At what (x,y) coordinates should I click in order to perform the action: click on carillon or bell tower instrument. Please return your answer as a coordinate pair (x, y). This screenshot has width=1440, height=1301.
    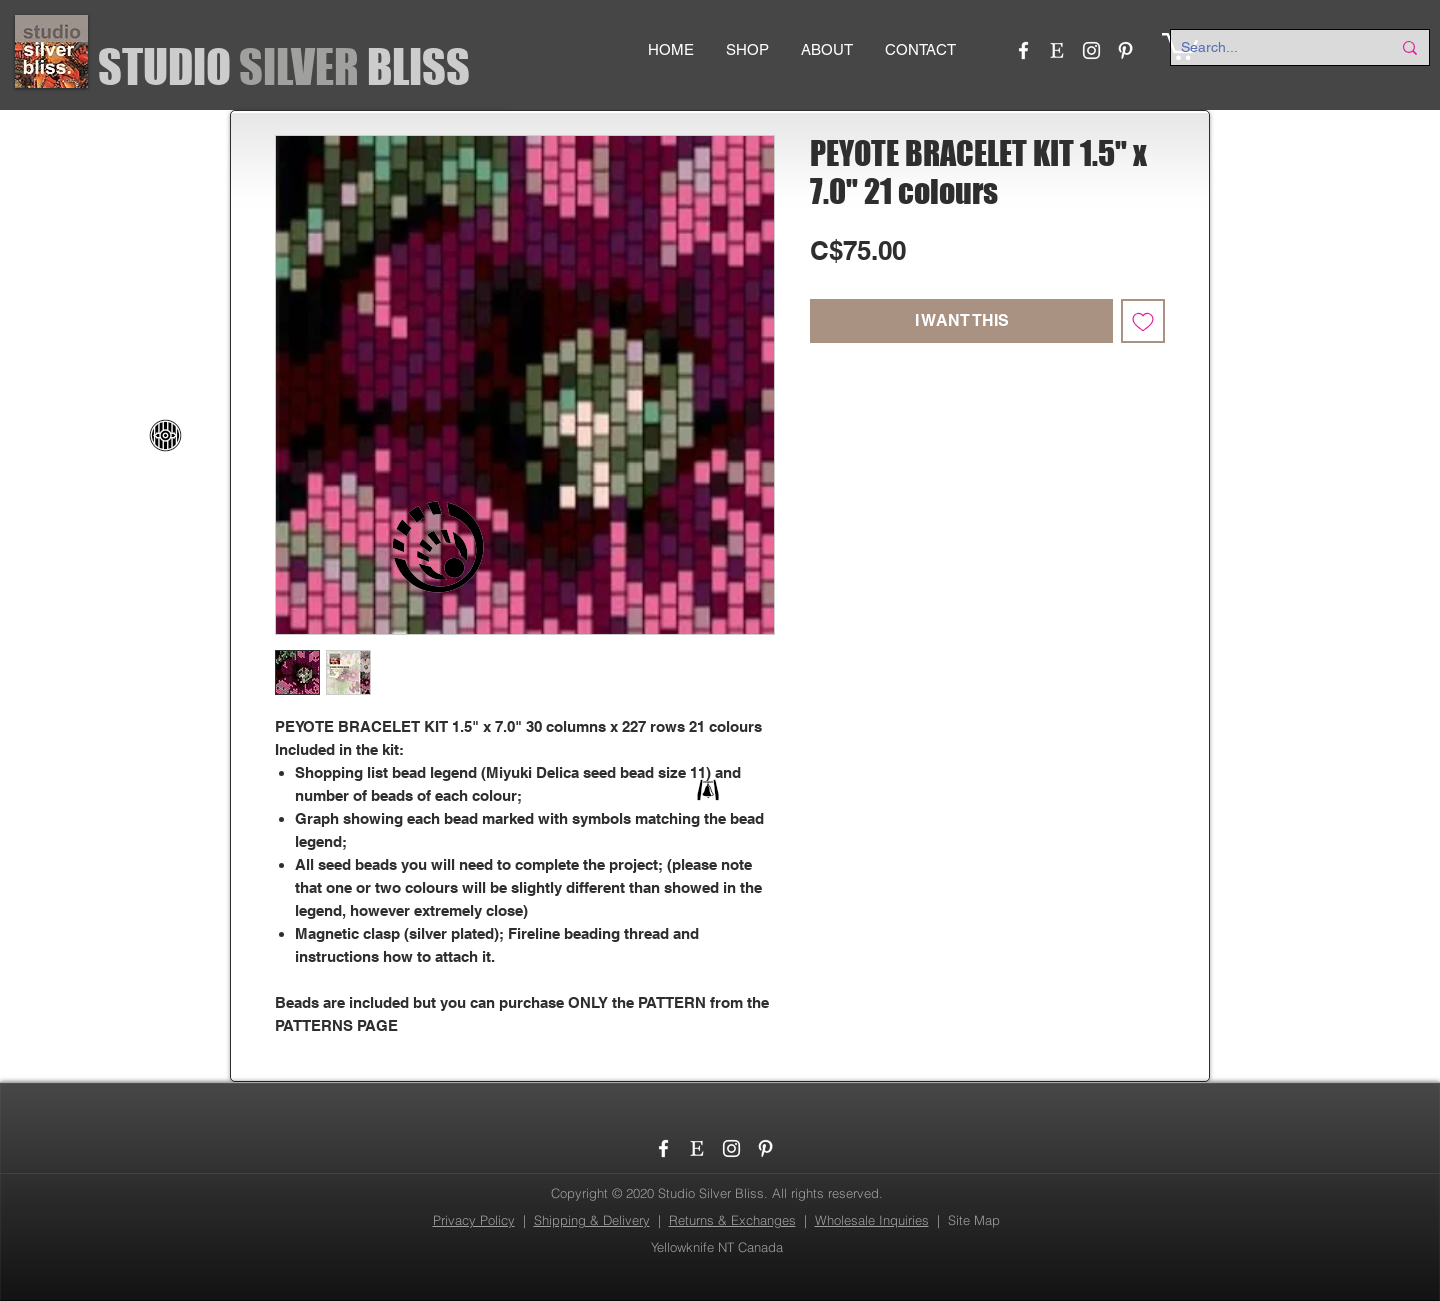
    Looking at the image, I should click on (708, 790).